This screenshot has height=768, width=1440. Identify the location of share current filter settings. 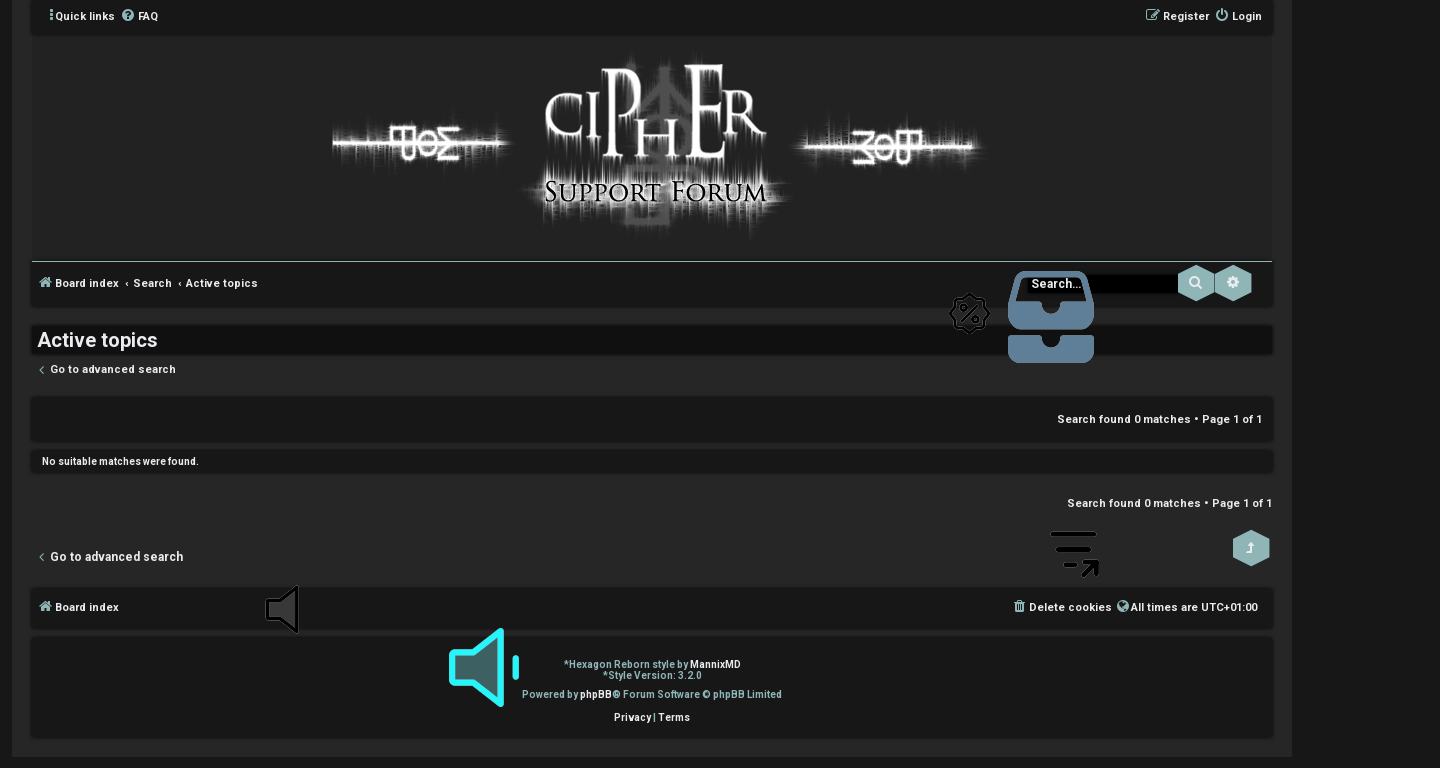
(1073, 549).